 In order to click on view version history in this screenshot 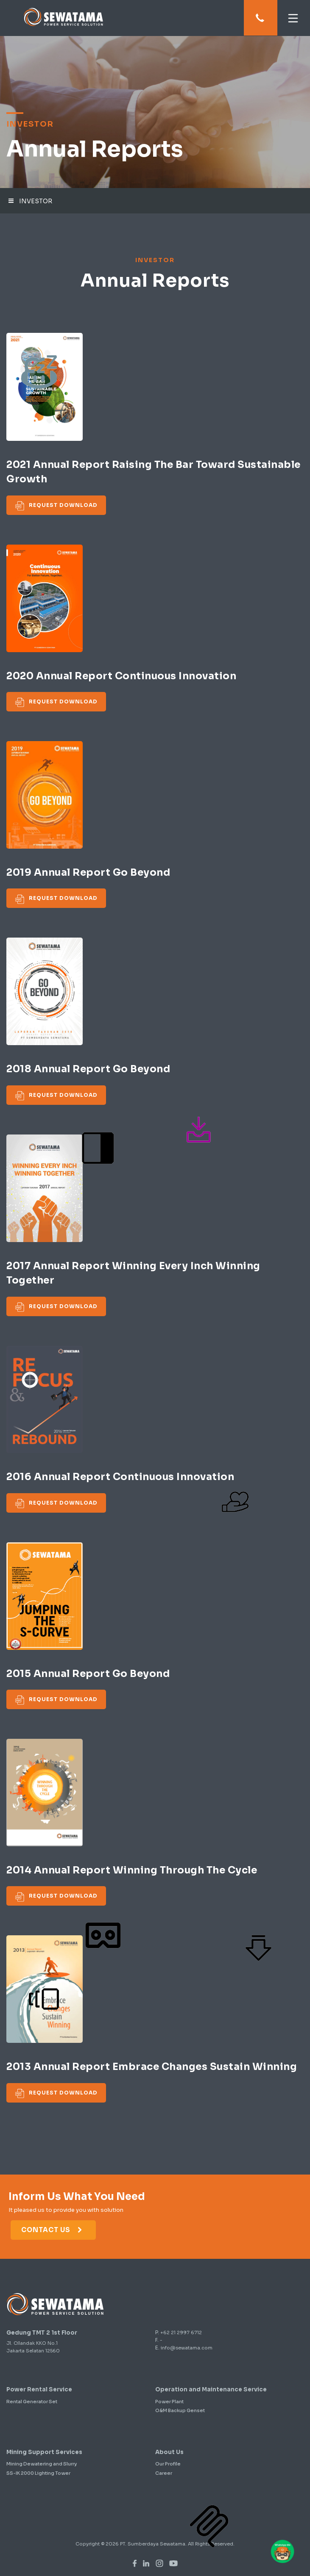, I will do `click(44, 1999)`.